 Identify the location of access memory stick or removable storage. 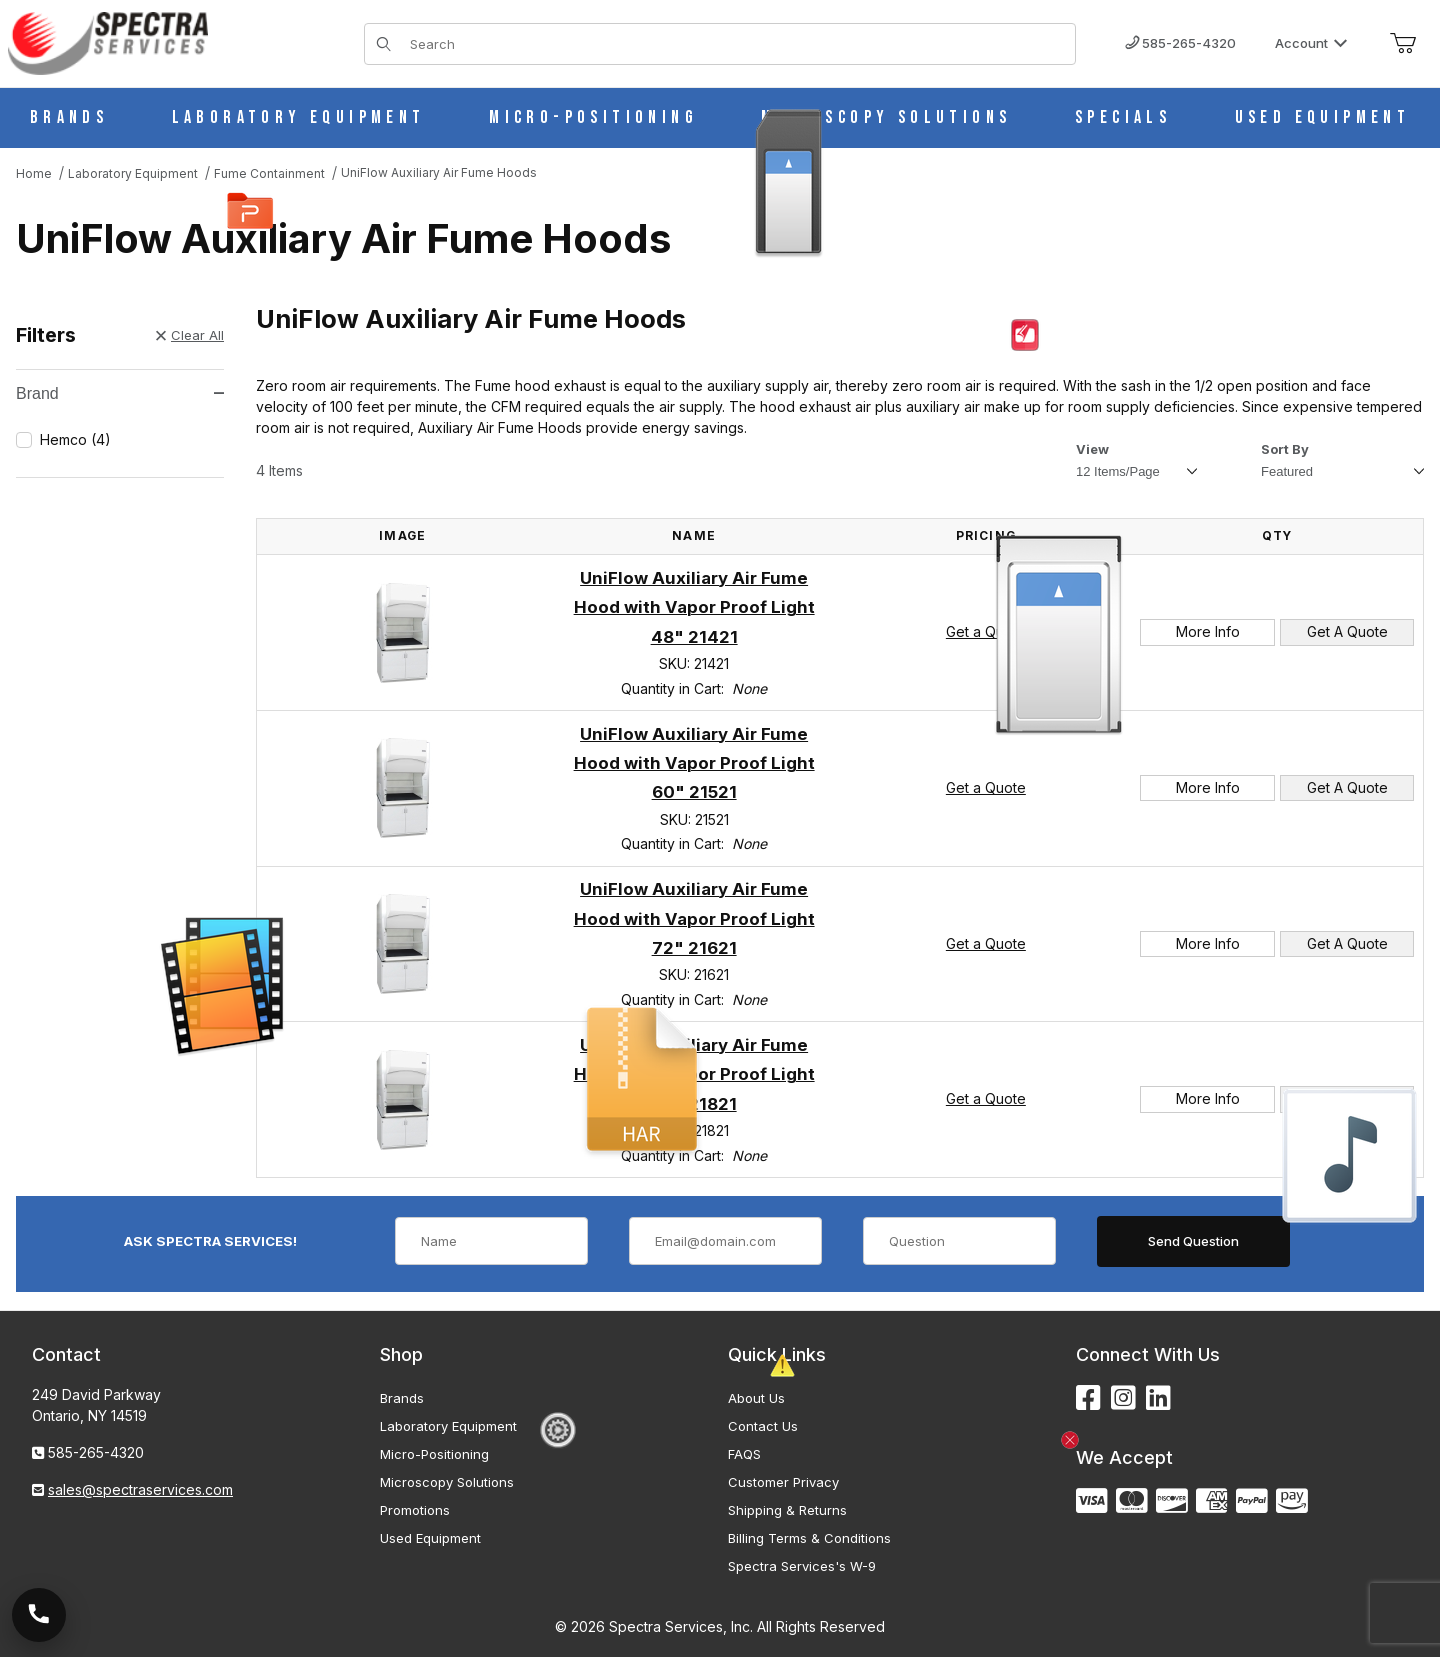
(788, 183).